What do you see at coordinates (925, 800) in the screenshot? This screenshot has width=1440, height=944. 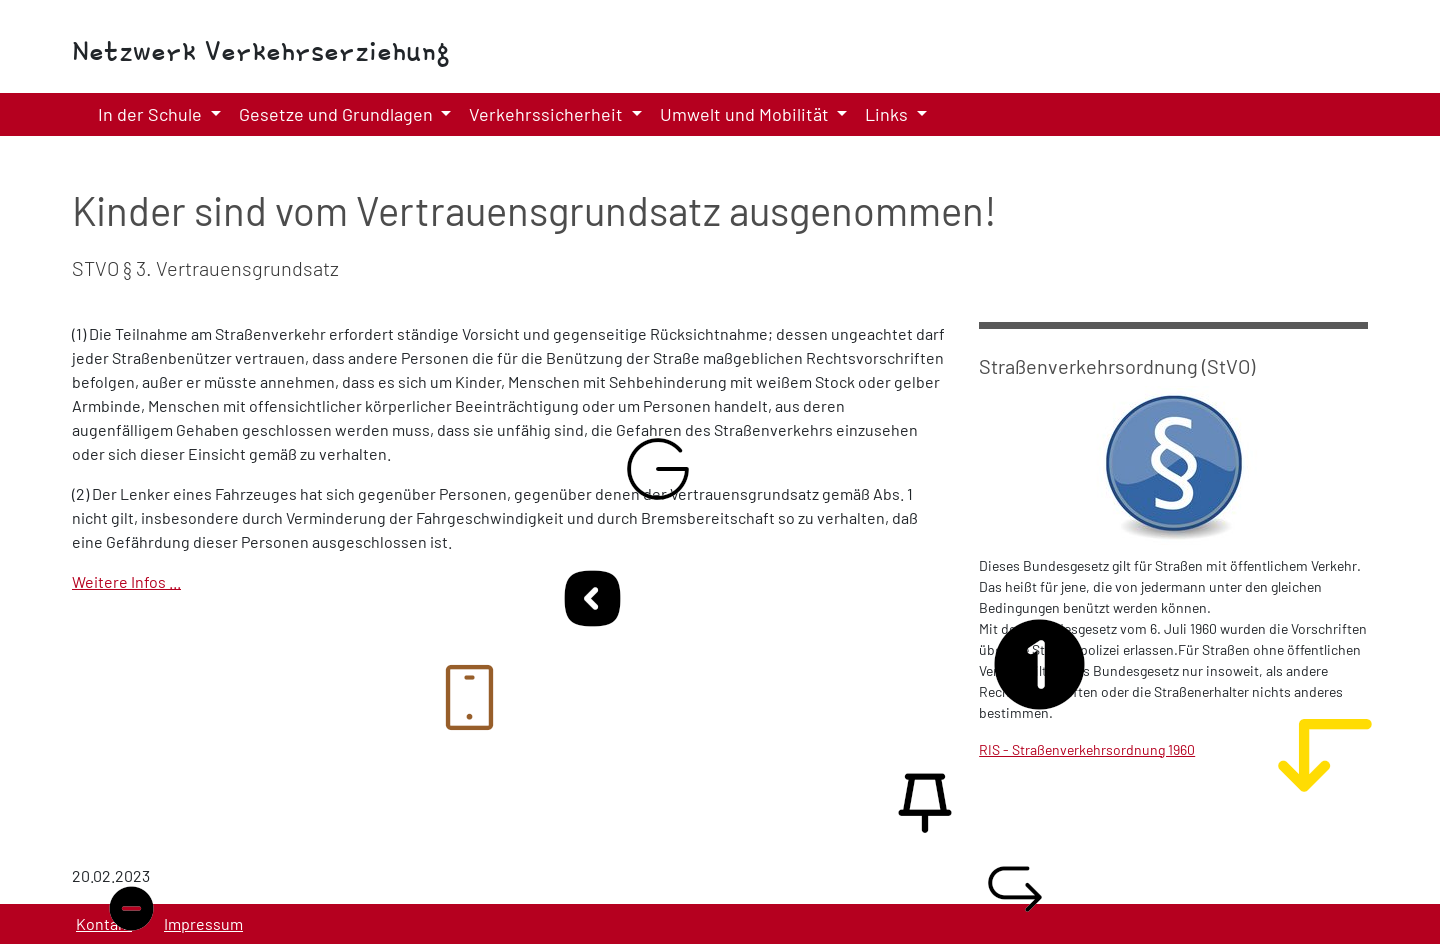 I see `pin an item to keep it visible` at bounding box center [925, 800].